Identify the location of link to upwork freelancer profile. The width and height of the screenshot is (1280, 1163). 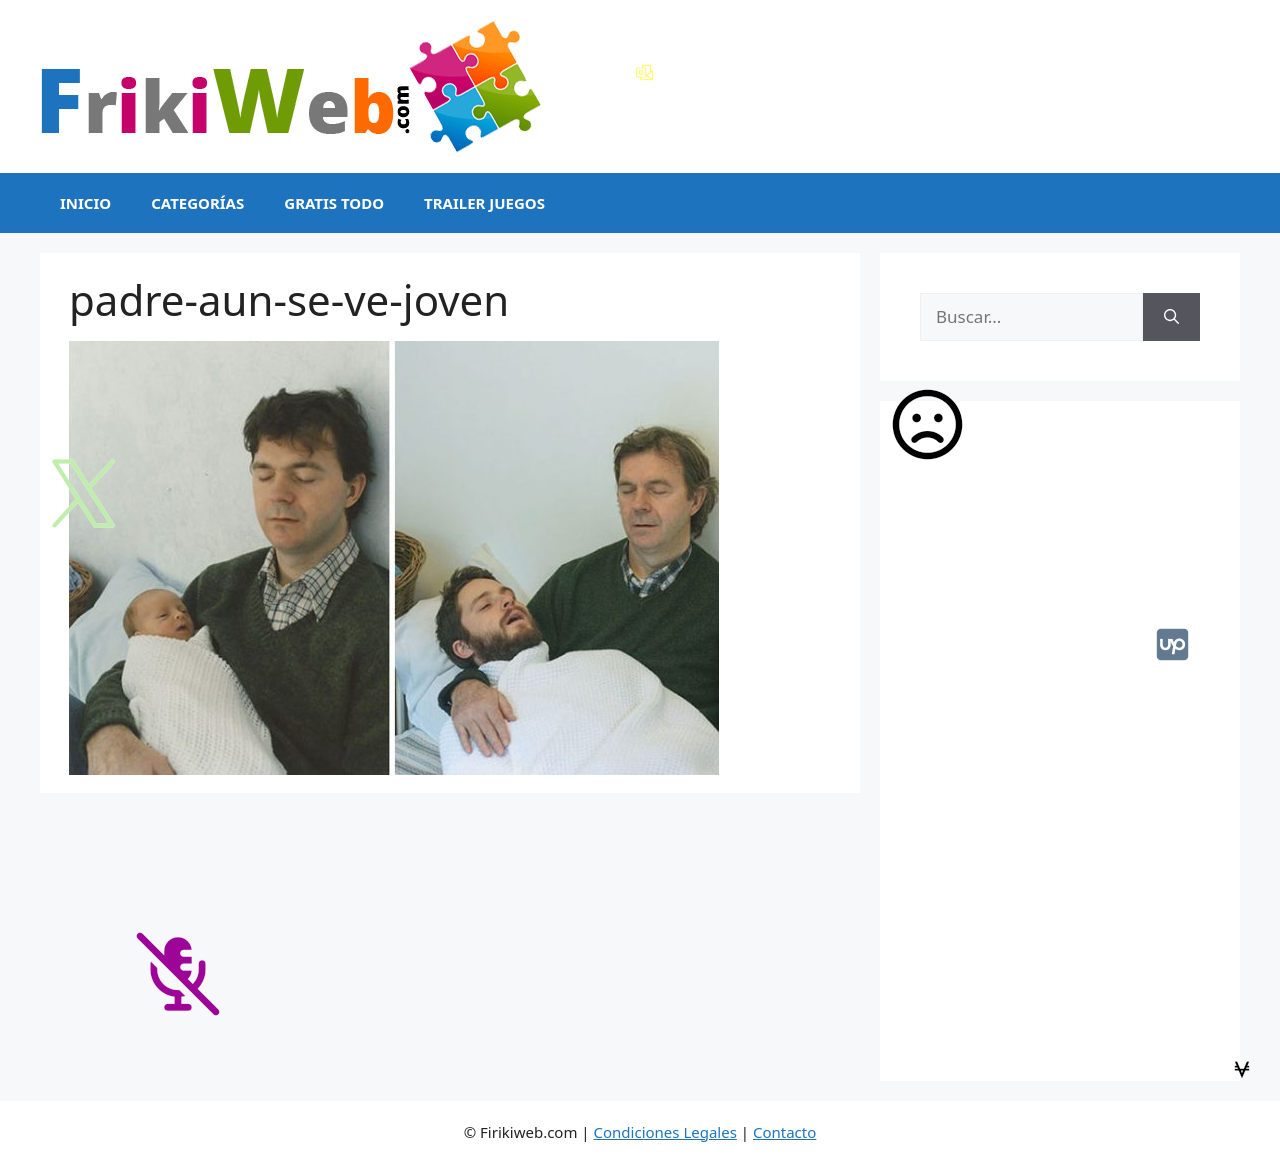
(1172, 644).